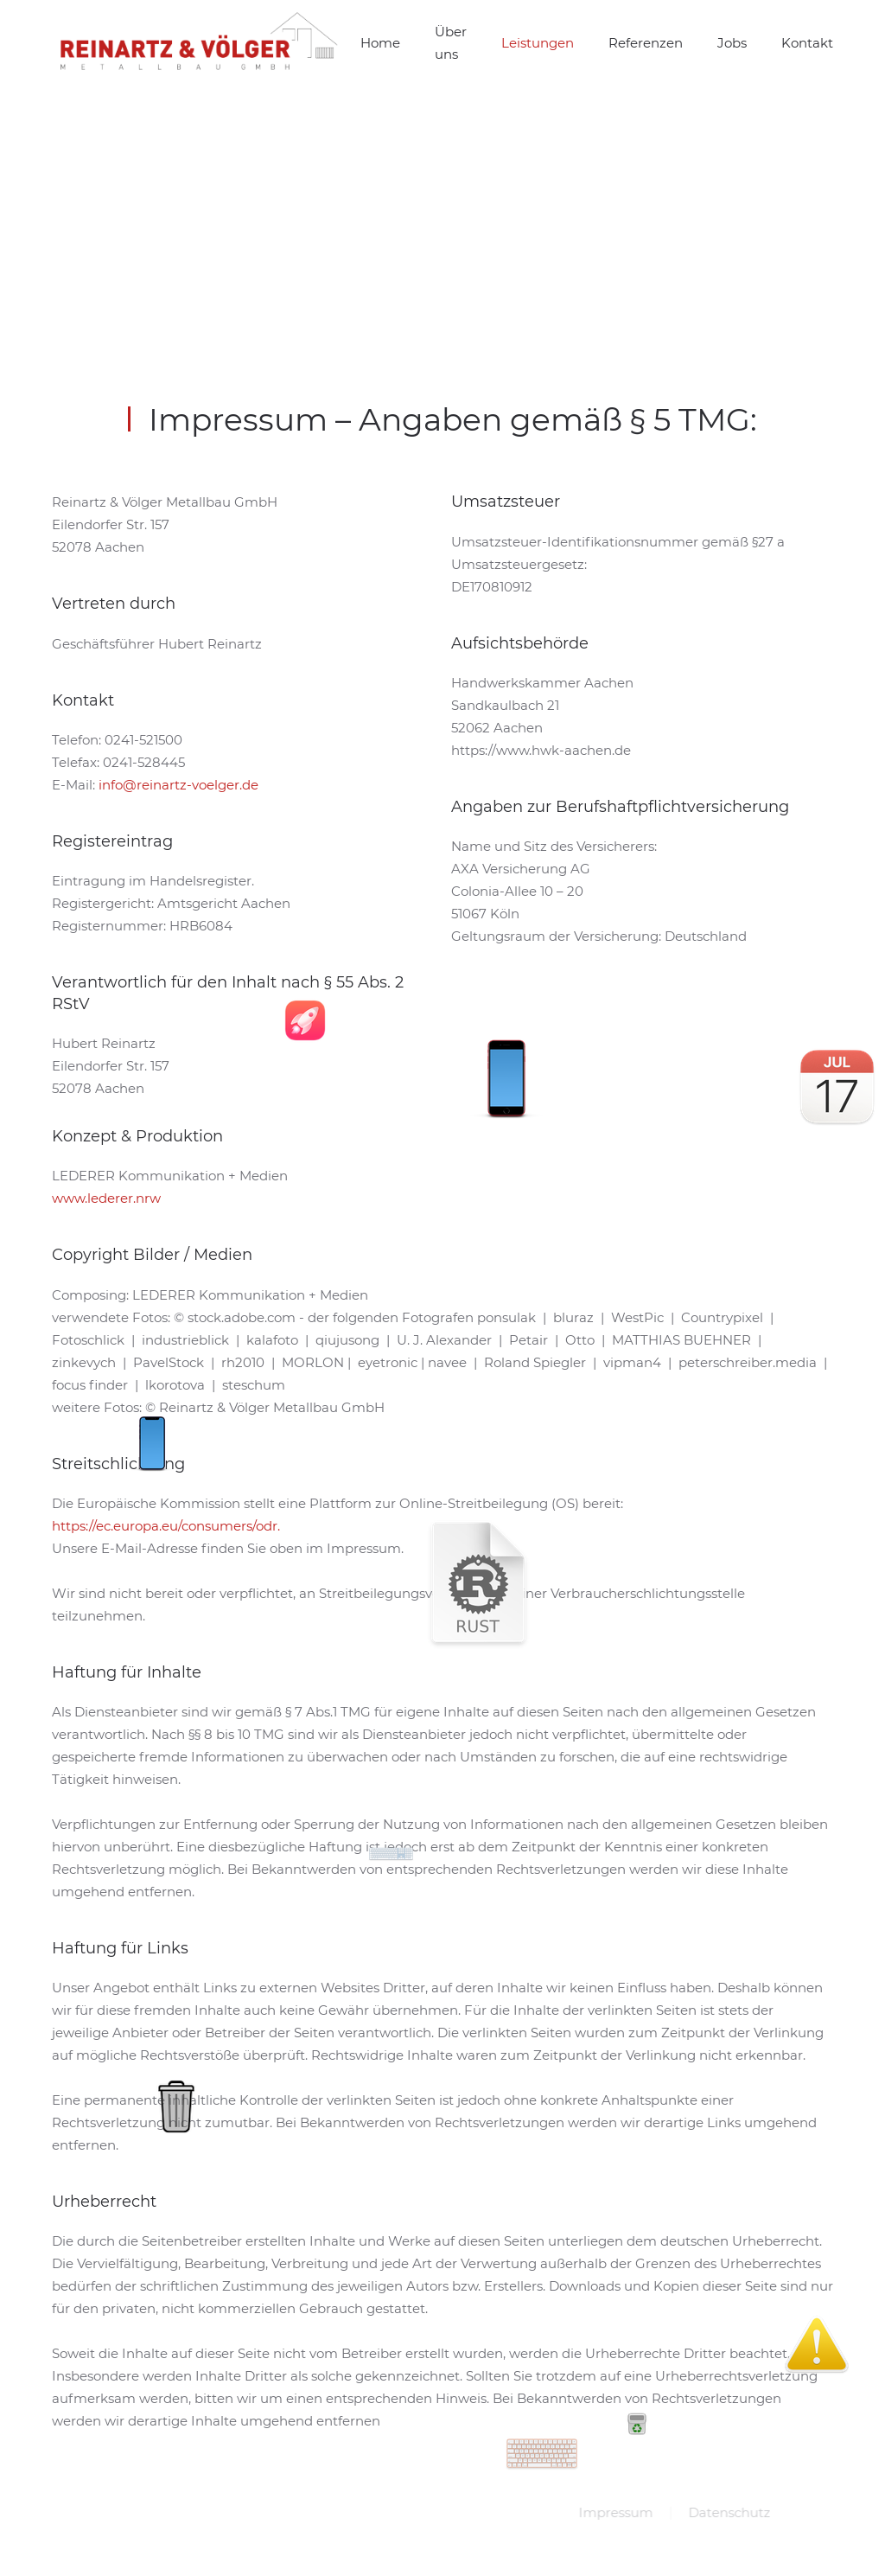 The image size is (885, 2576). What do you see at coordinates (837, 1086) in the screenshot?
I see `open calendar app` at bounding box center [837, 1086].